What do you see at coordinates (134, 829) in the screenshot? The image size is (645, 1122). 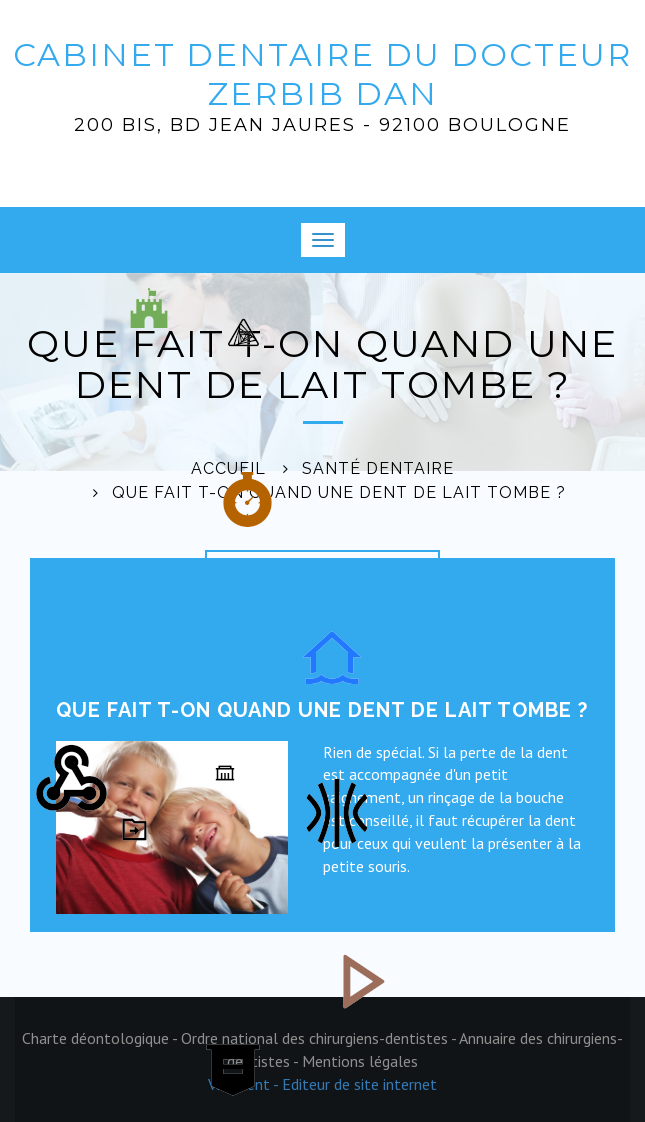 I see `move files to another folder` at bounding box center [134, 829].